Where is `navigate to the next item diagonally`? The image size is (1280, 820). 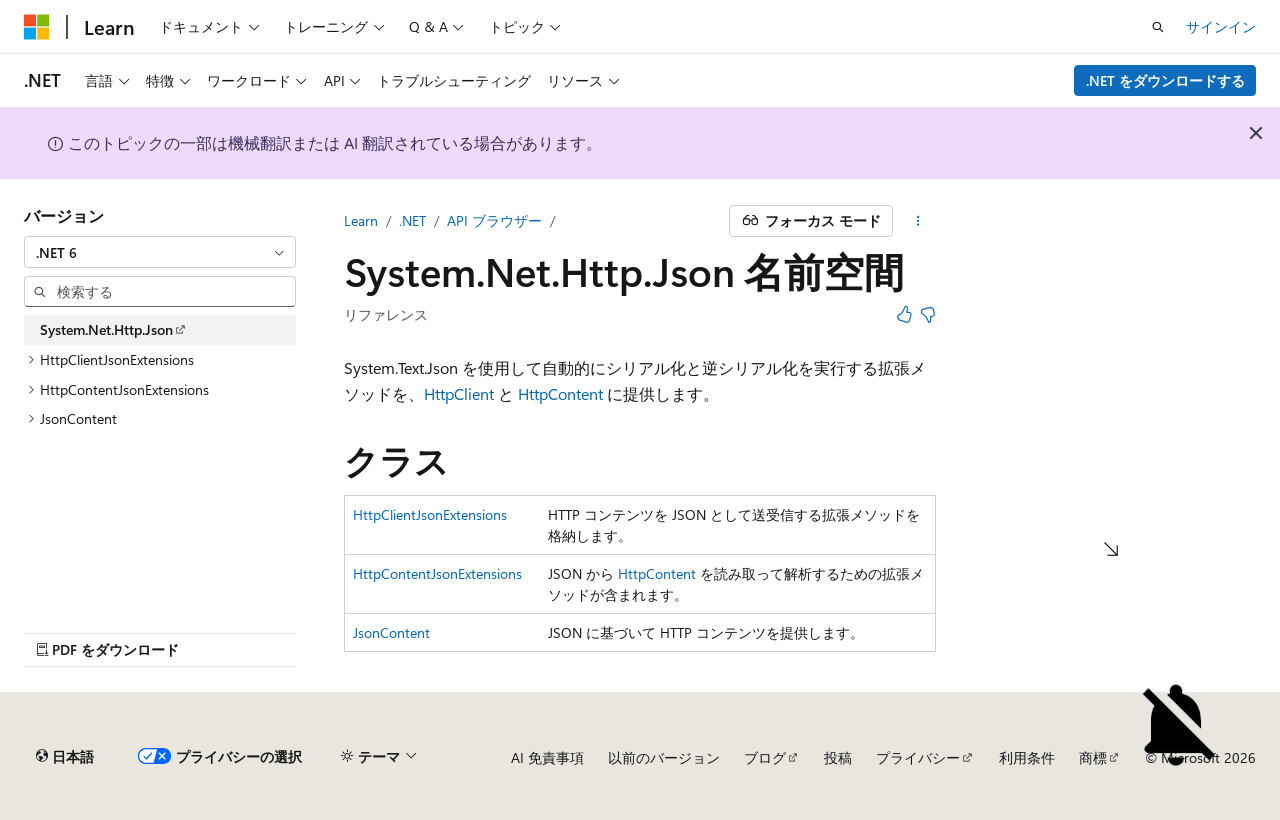
navigate to the next item diagonally is located at coordinates (1111, 549).